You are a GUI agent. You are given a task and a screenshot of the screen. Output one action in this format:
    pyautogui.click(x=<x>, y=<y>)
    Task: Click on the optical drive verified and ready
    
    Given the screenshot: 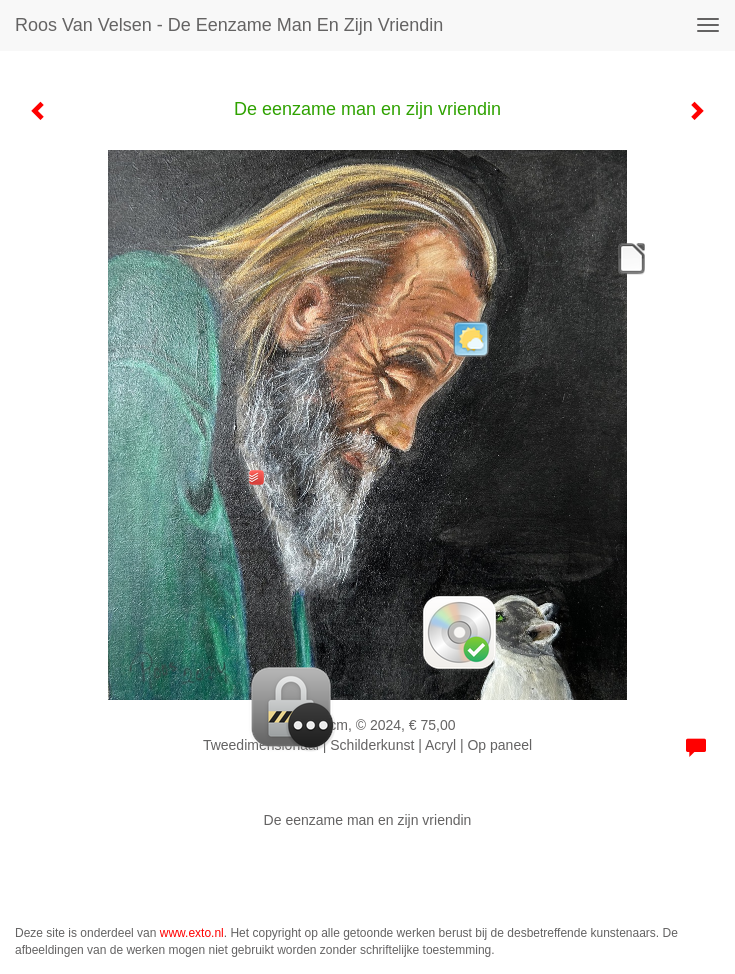 What is the action you would take?
    pyautogui.click(x=459, y=632)
    